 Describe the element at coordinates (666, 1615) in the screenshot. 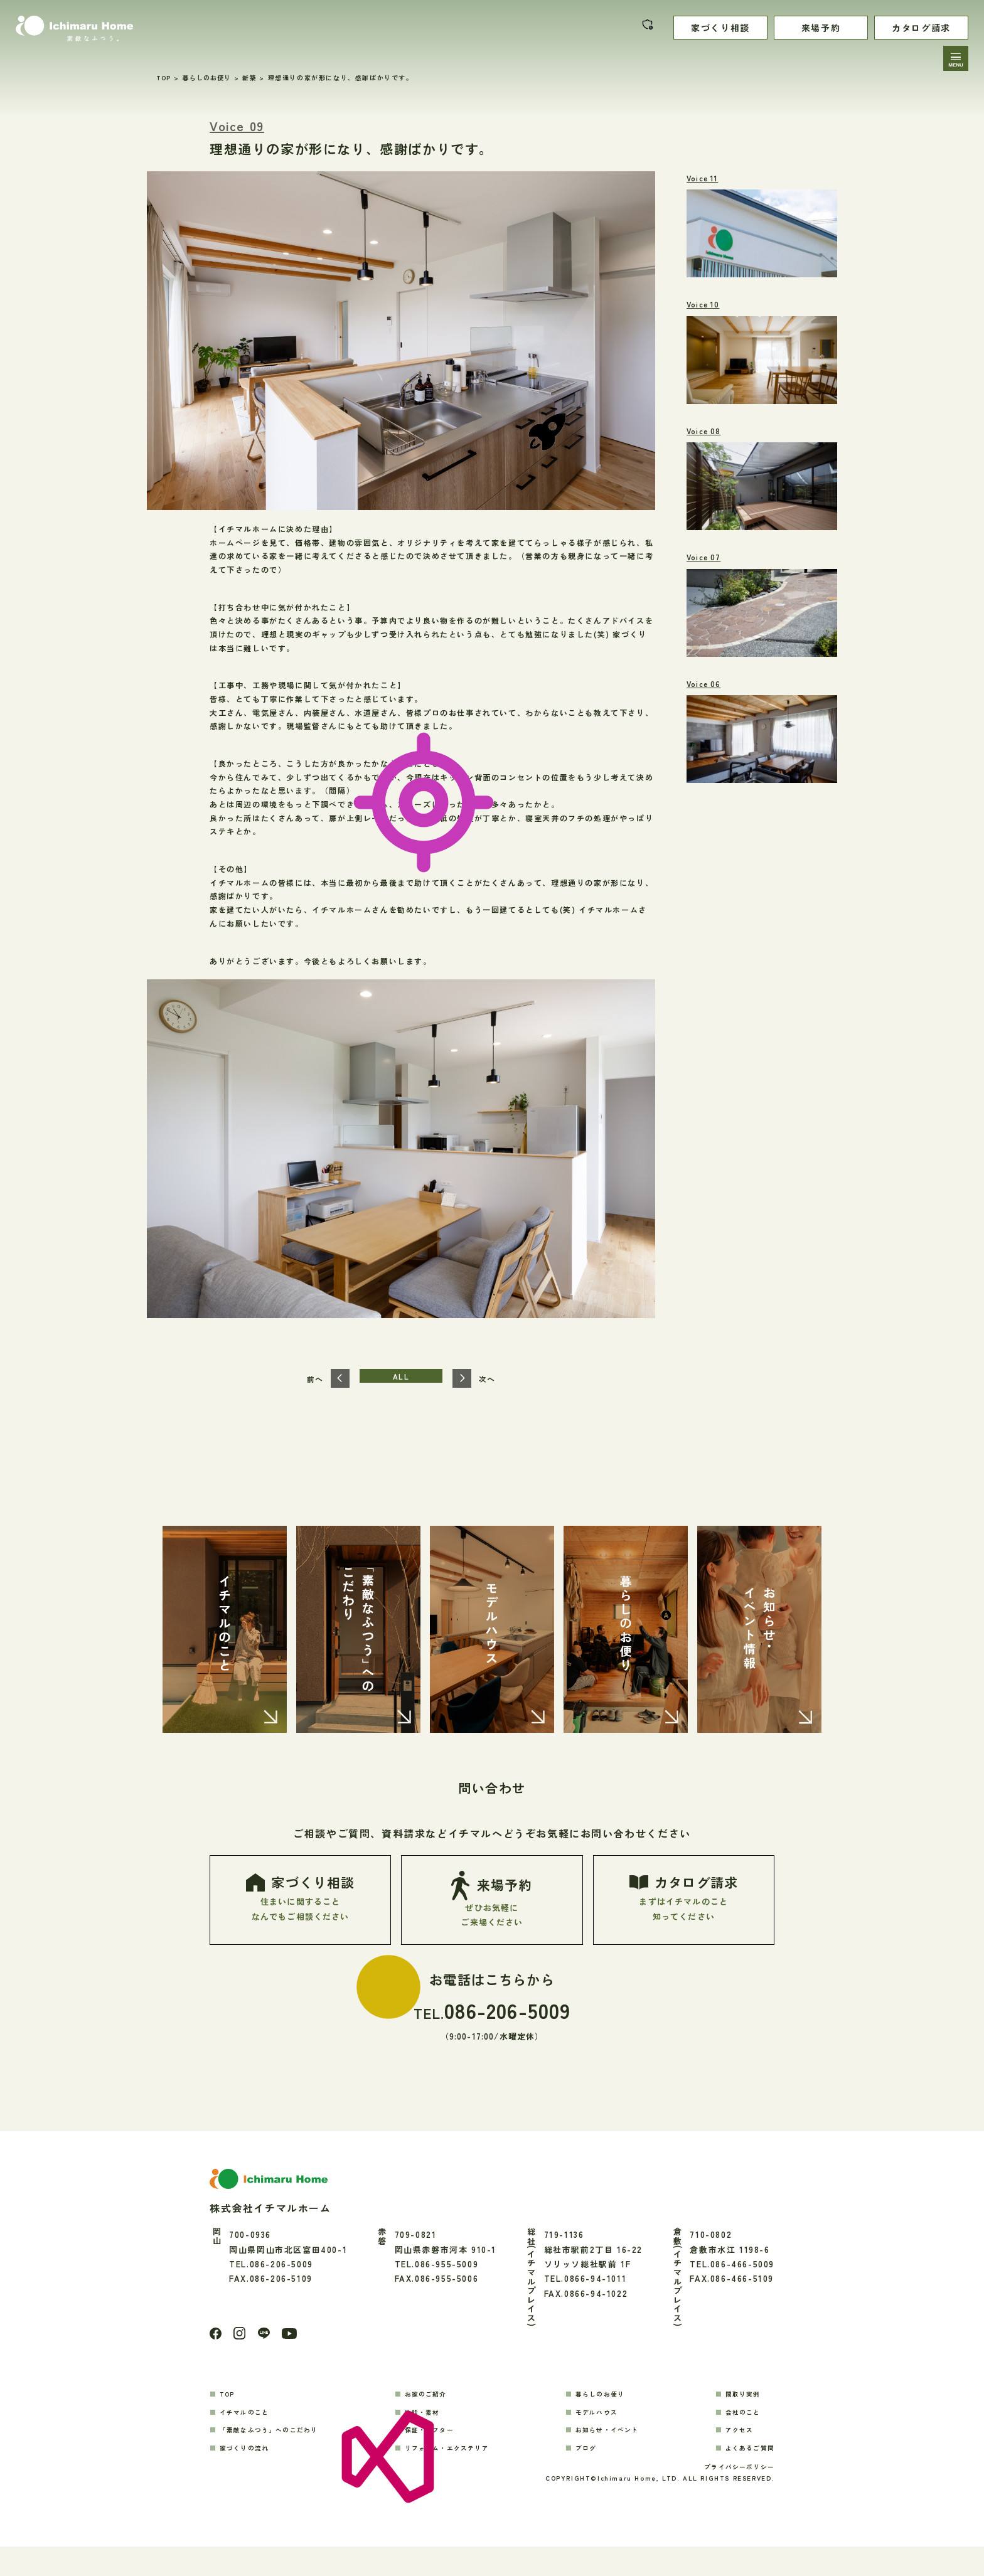

I see `xbox controller A button indicator` at that location.